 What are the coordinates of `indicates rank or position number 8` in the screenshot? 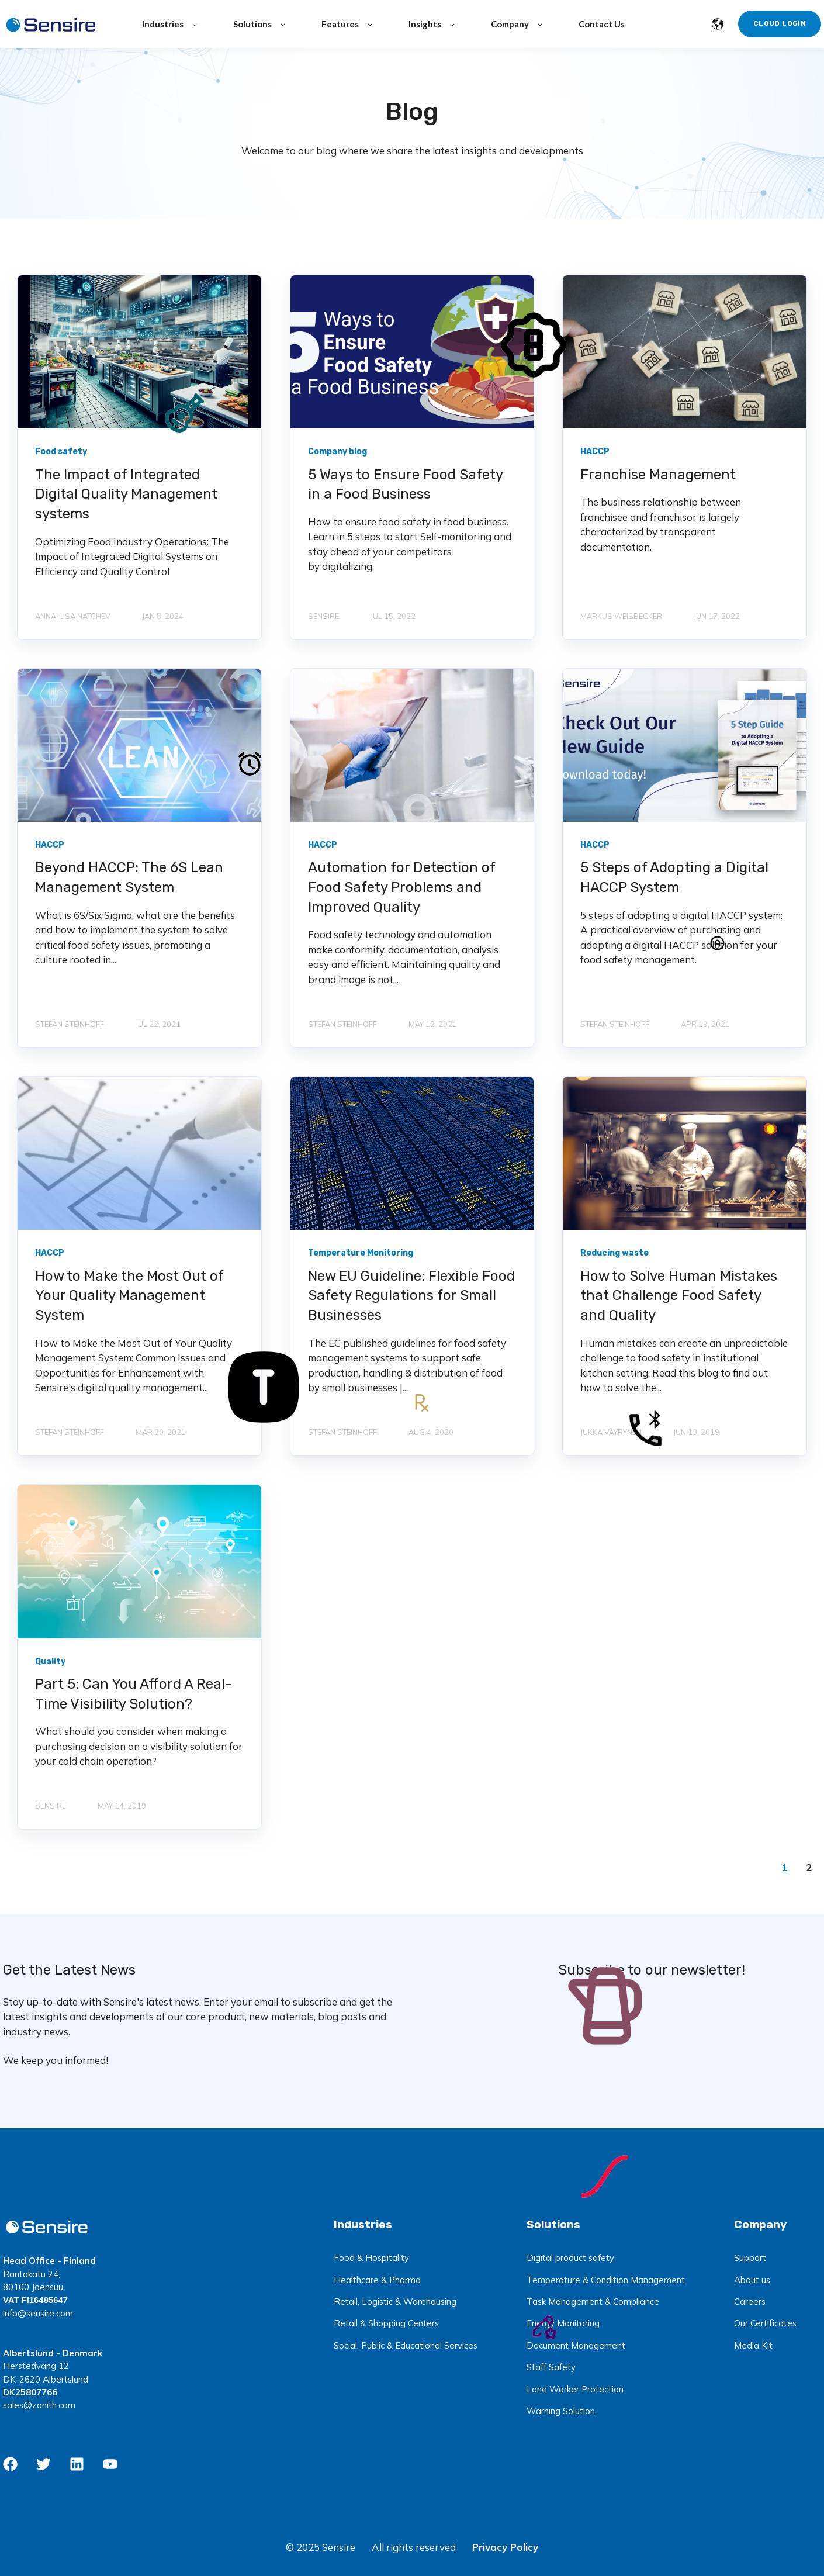 It's located at (534, 345).